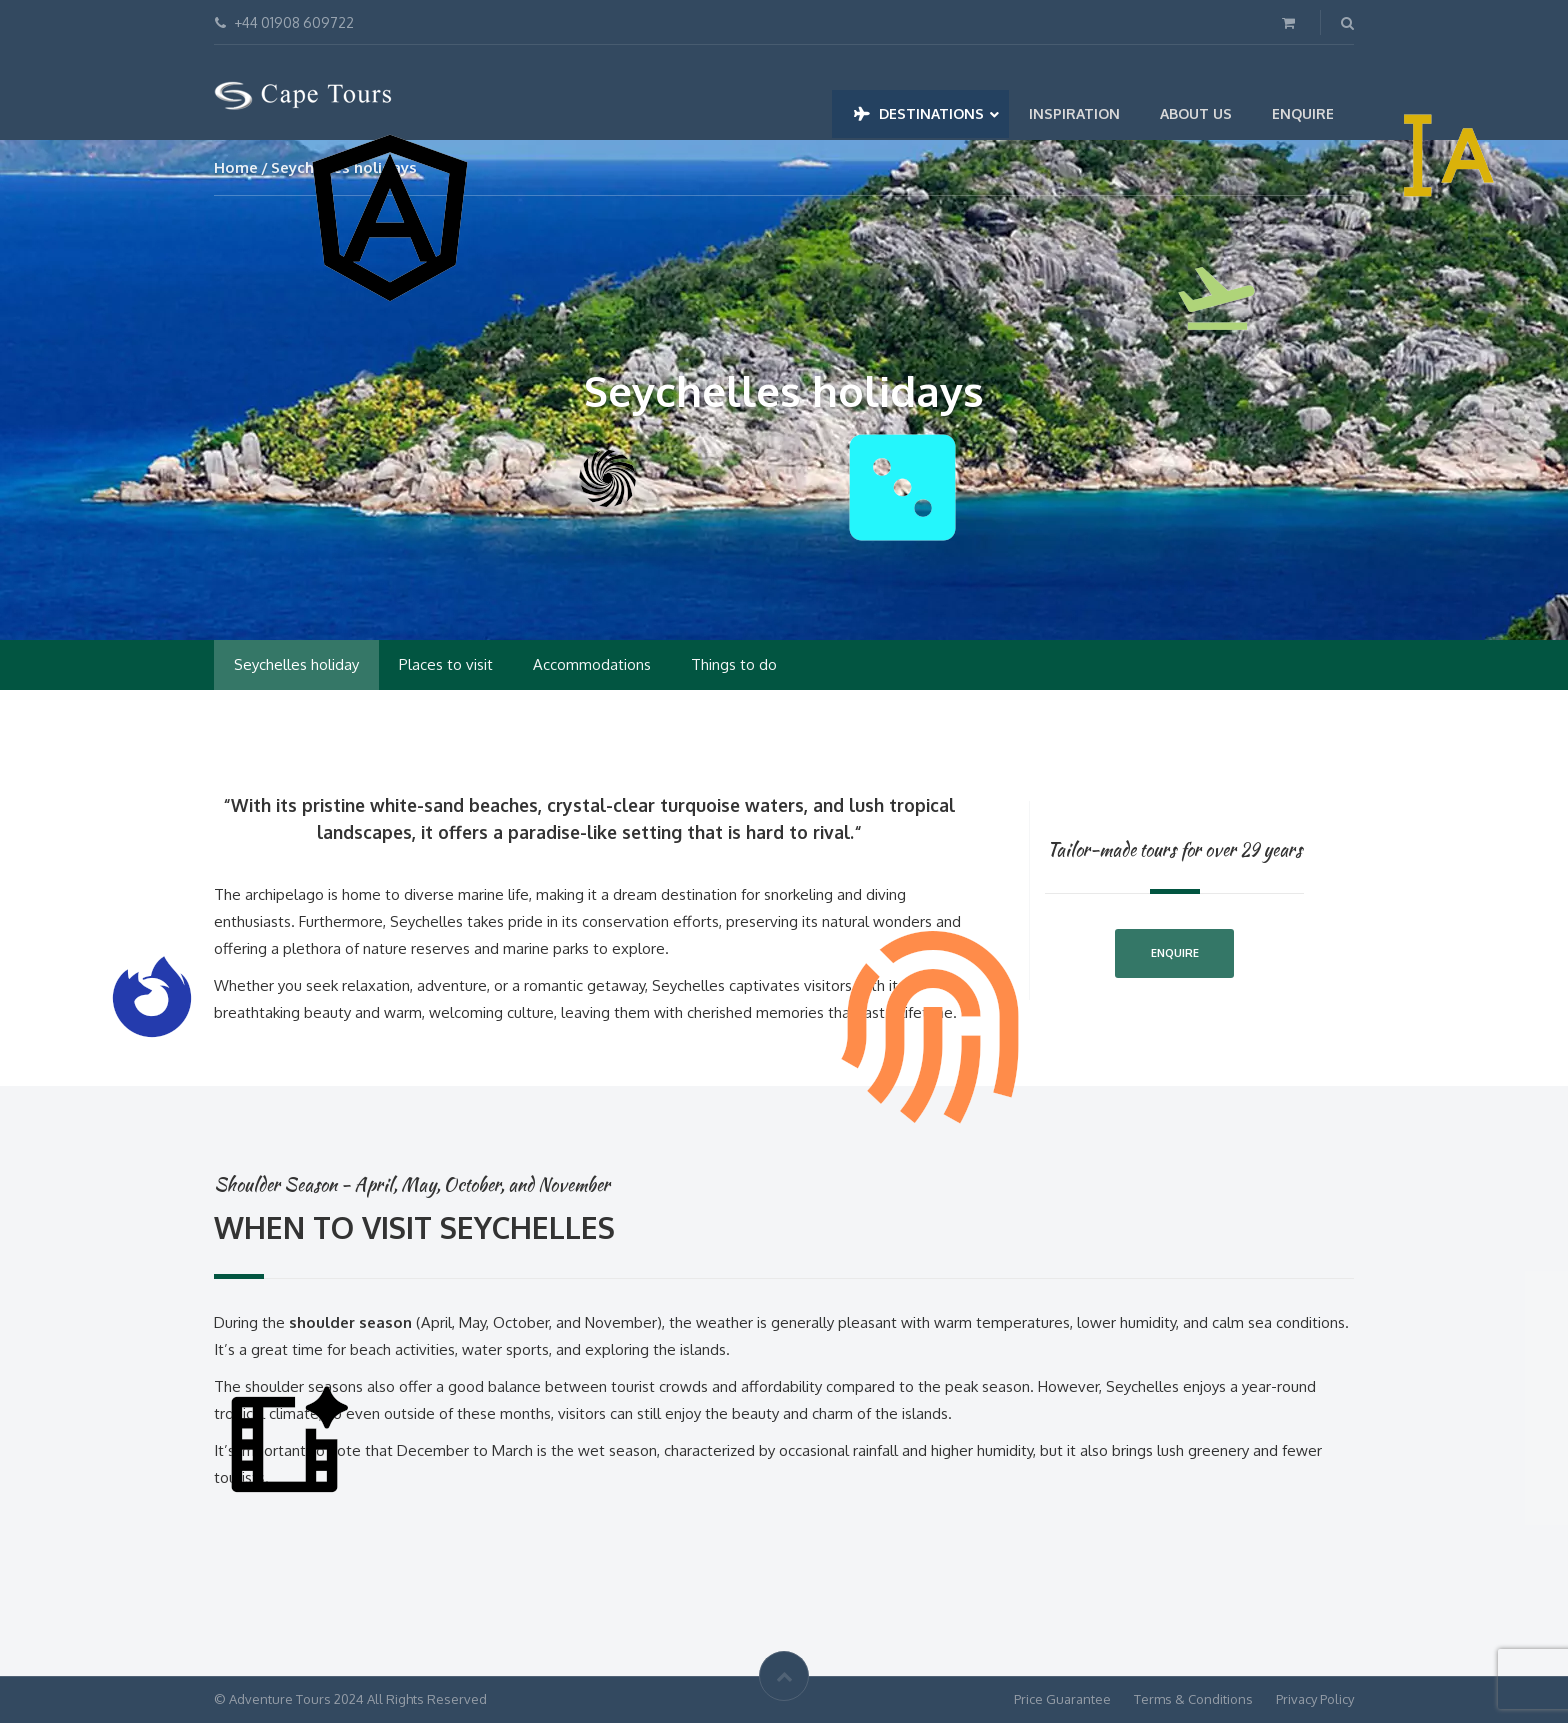  Describe the element at coordinates (607, 478) in the screenshot. I see `visit the MediaMarkt website or app` at that location.